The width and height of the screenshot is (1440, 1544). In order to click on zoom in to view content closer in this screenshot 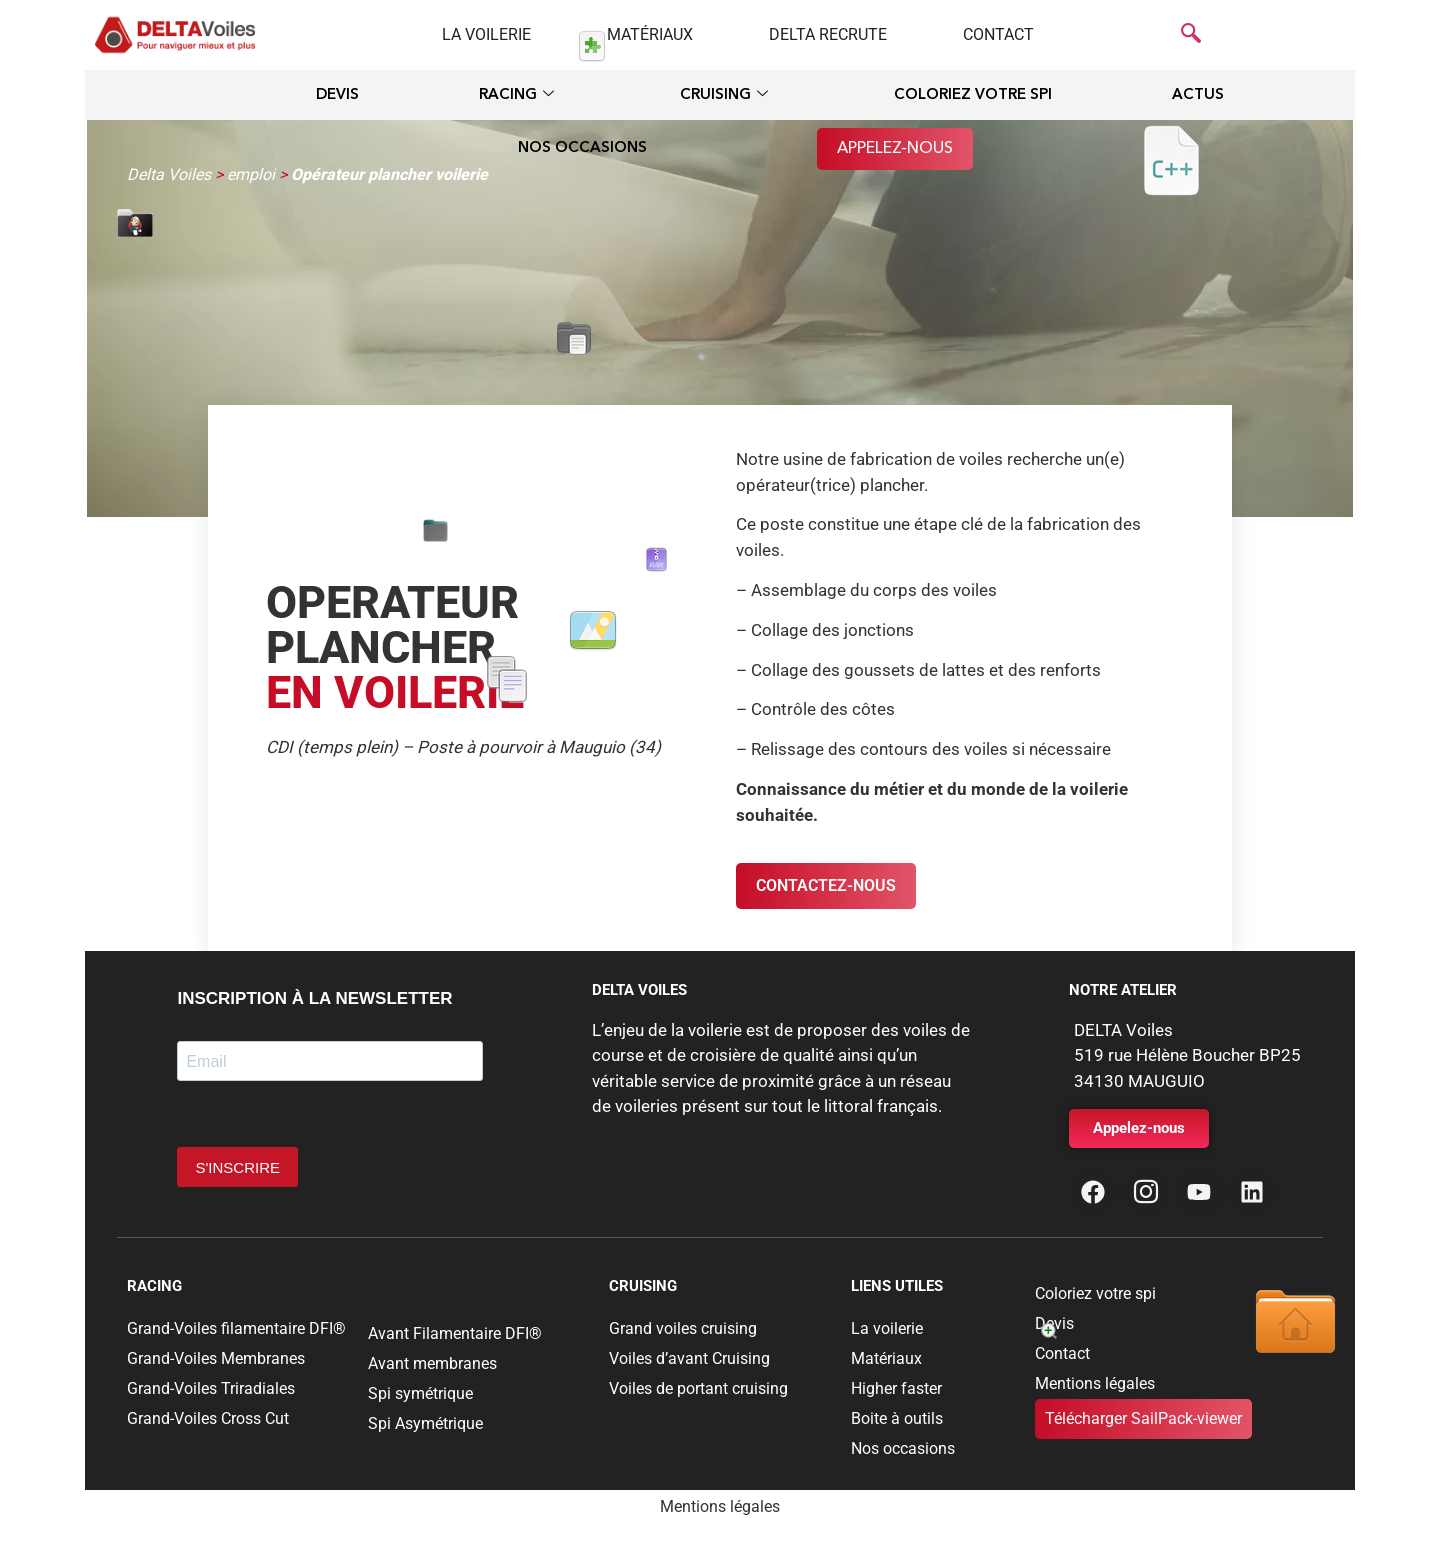, I will do `click(1049, 1331)`.